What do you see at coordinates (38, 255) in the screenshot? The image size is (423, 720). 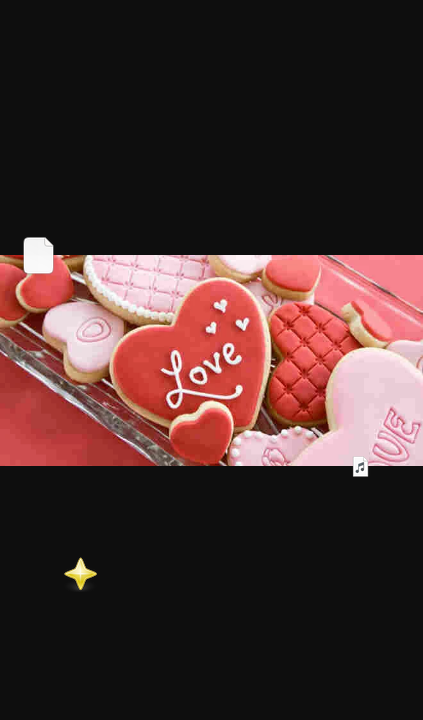 I see `an empty or blank file with no content` at bounding box center [38, 255].